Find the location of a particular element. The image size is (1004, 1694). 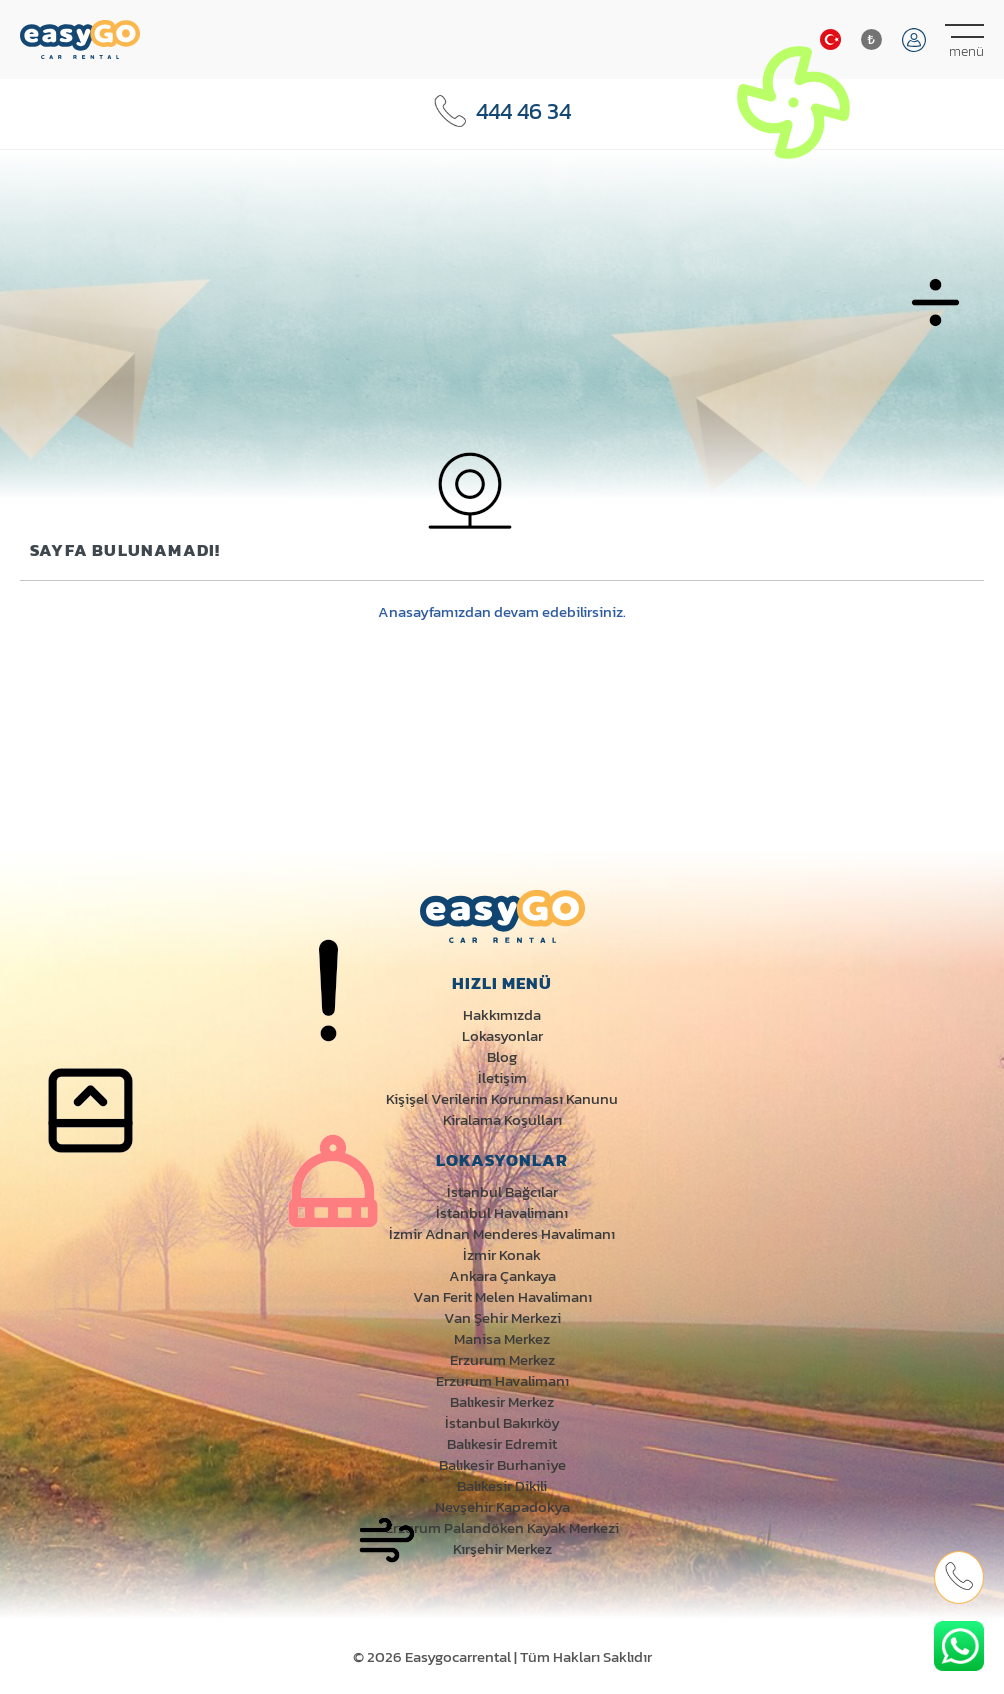

expand or open bottom panel is located at coordinates (90, 1110).